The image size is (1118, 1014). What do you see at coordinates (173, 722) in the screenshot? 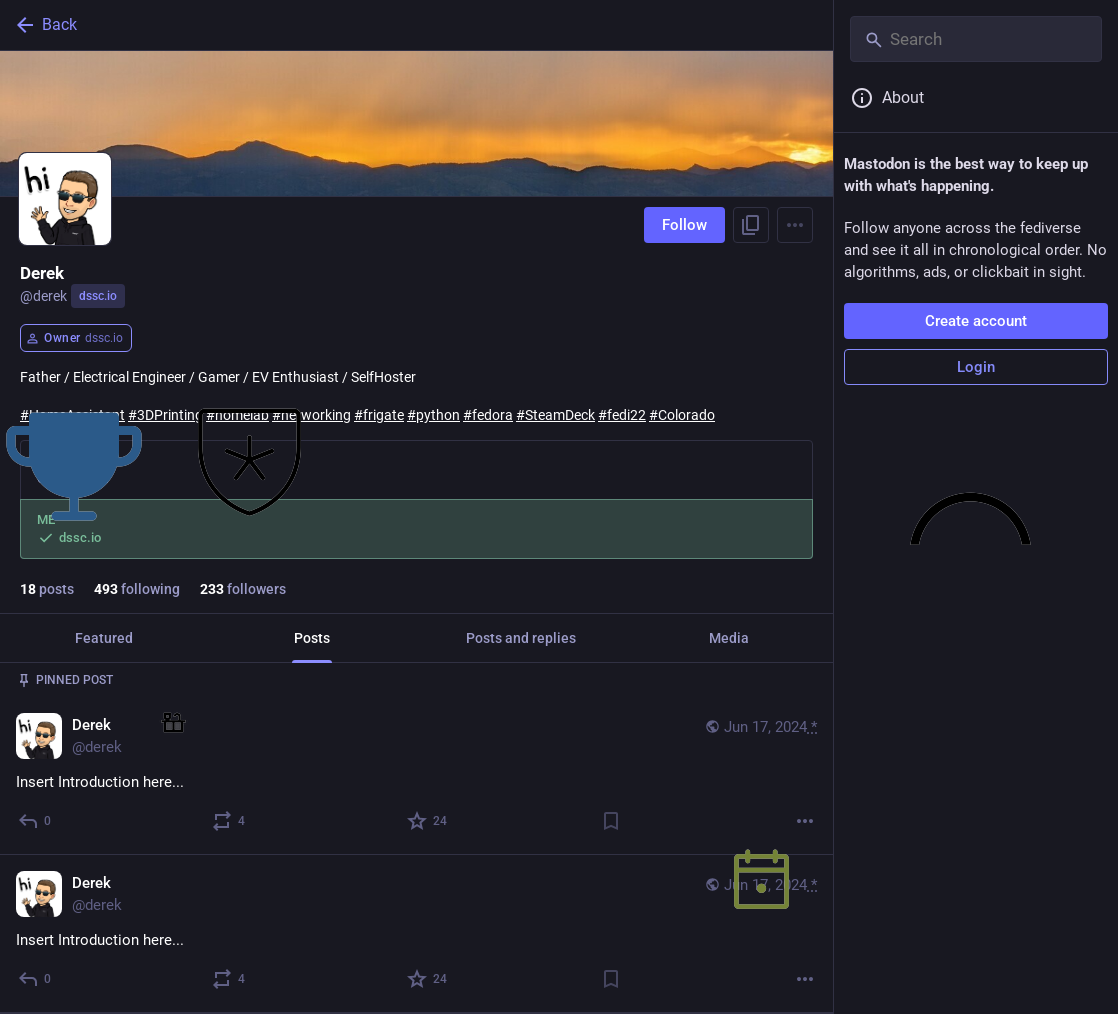
I see `browse kitchen countertop options` at bounding box center [173, 722].